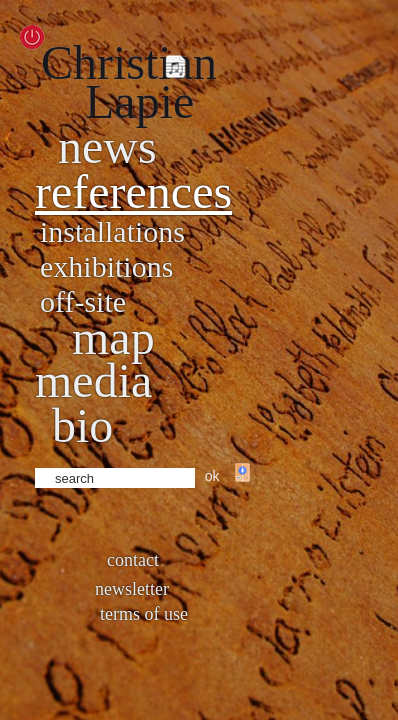 The width and height of the screenshot is (398, 720). I want to click on shut down or power off the system, so click(32, 37).